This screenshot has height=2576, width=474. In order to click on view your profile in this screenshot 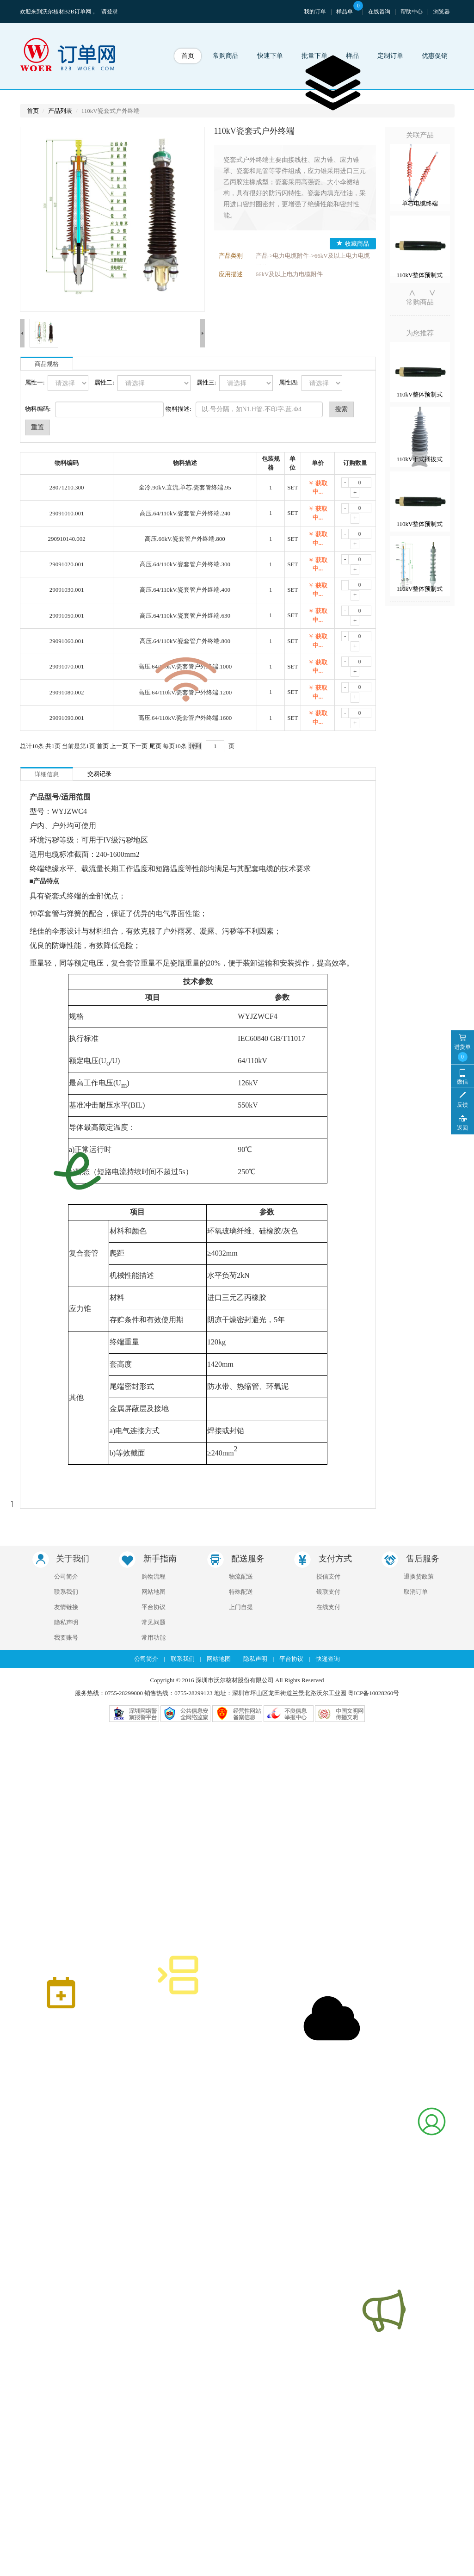, I will do `click(431, 2121)`.